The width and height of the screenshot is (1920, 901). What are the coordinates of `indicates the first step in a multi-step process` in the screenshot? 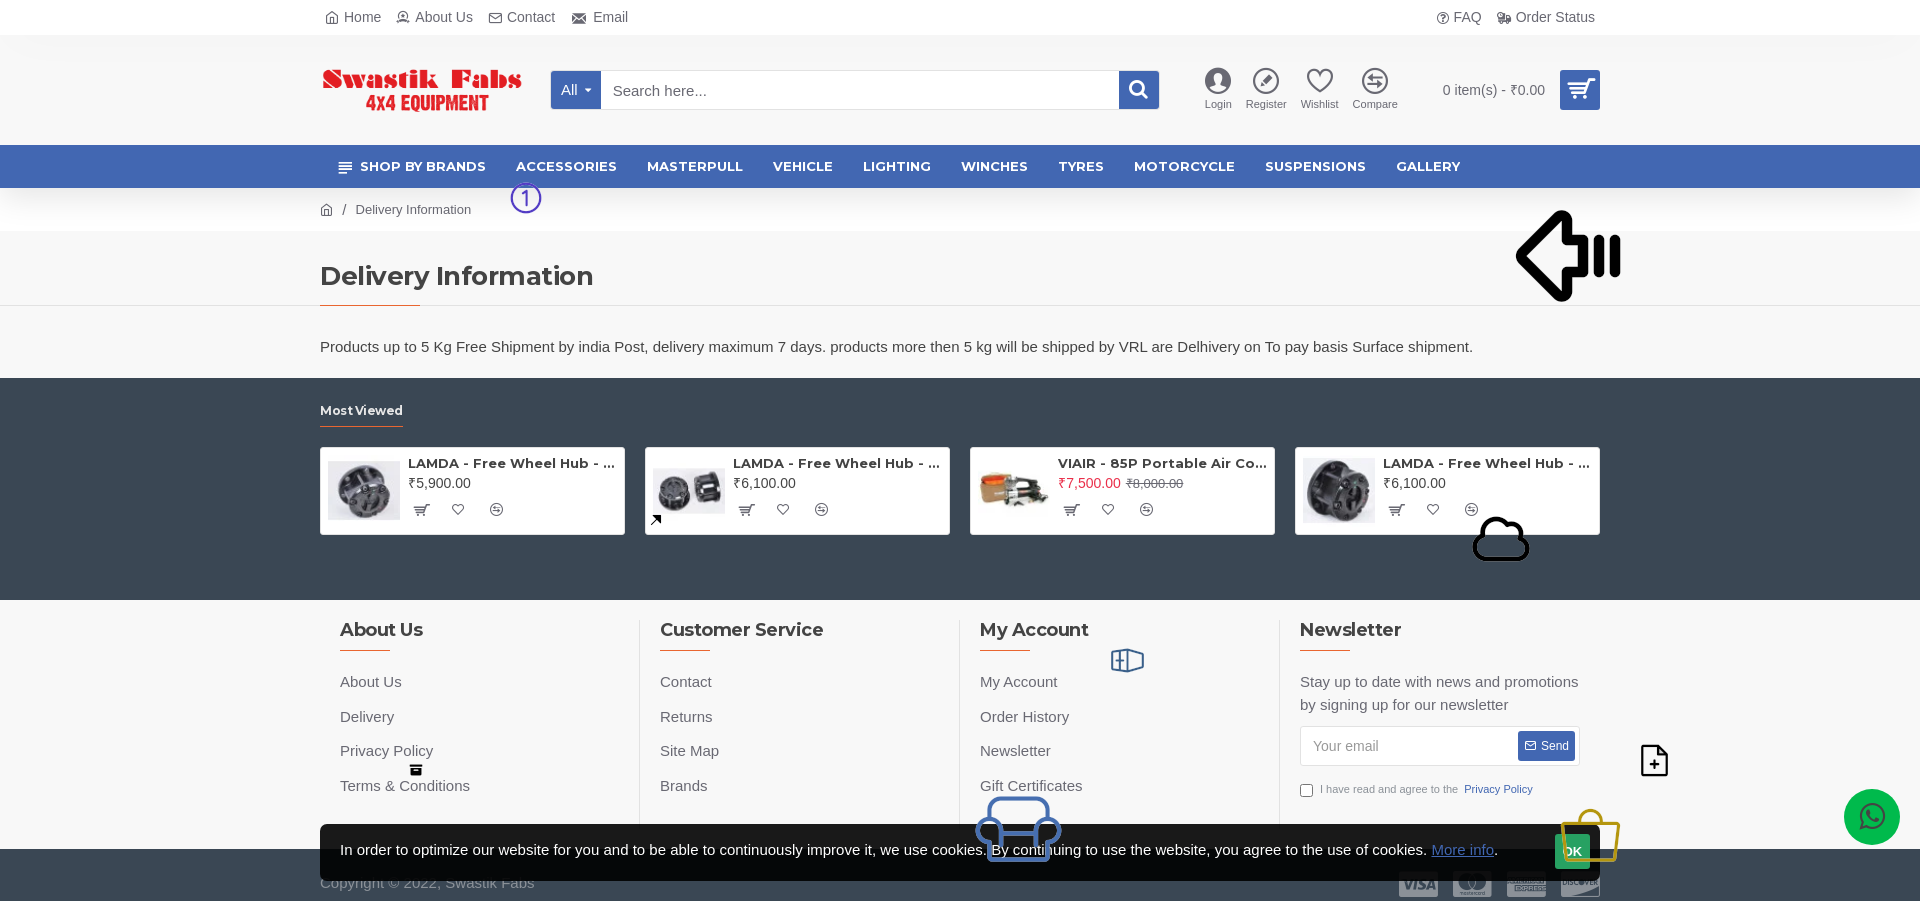 It's located at (526, 198).